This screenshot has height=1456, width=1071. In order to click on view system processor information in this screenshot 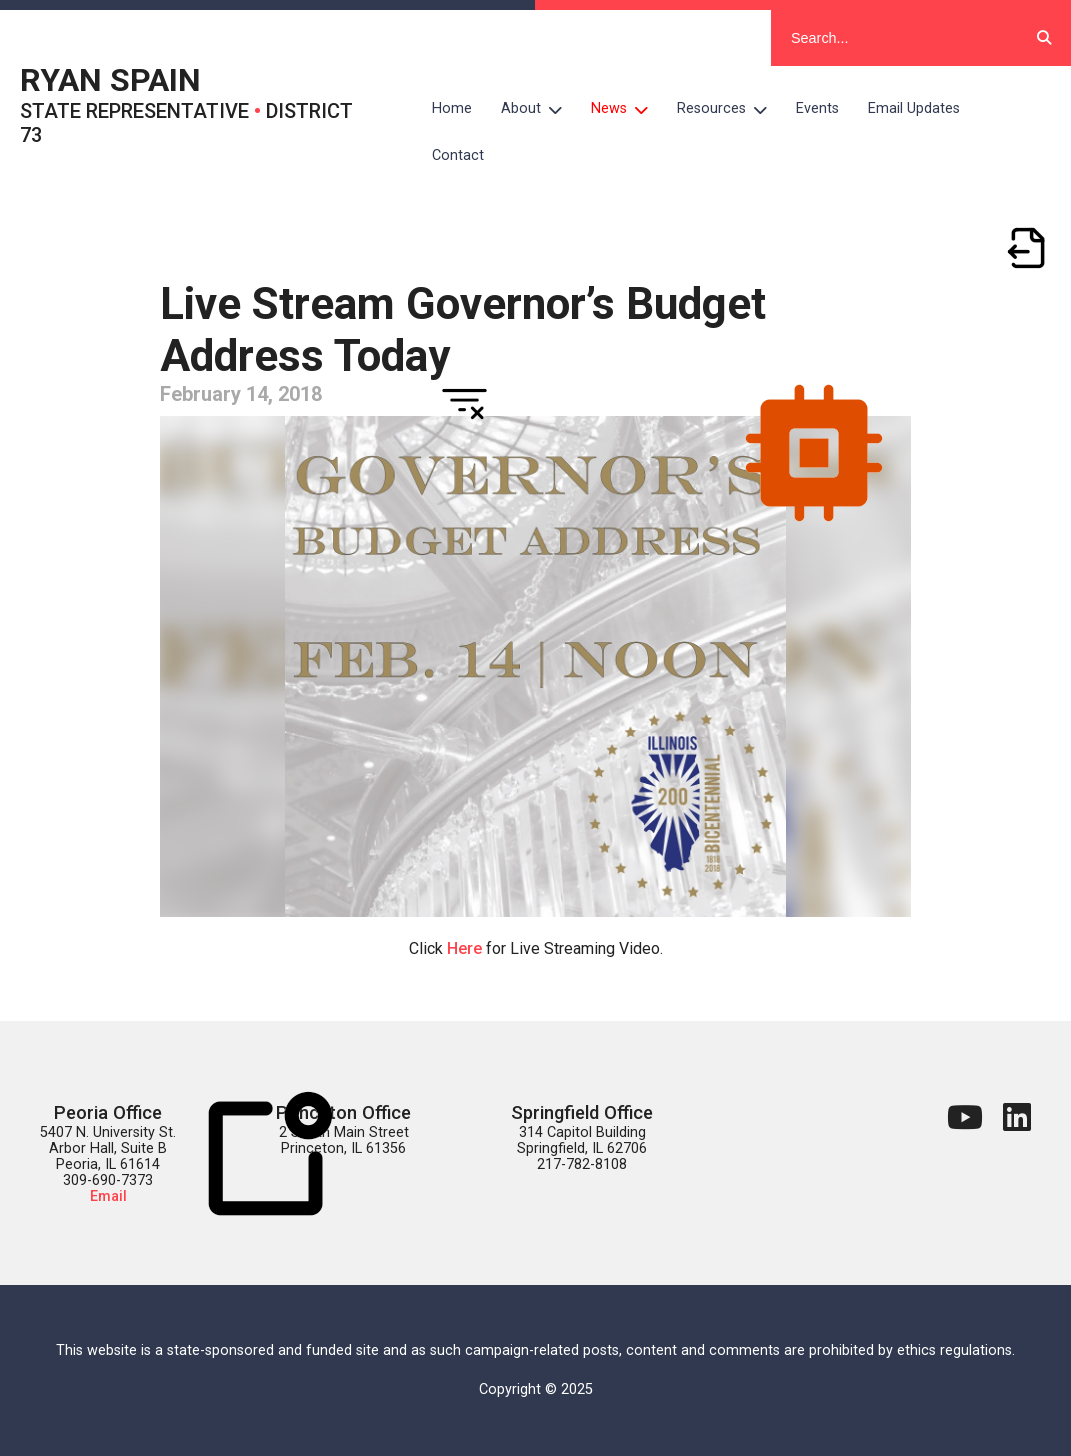, I will do `click(814, 453)`.